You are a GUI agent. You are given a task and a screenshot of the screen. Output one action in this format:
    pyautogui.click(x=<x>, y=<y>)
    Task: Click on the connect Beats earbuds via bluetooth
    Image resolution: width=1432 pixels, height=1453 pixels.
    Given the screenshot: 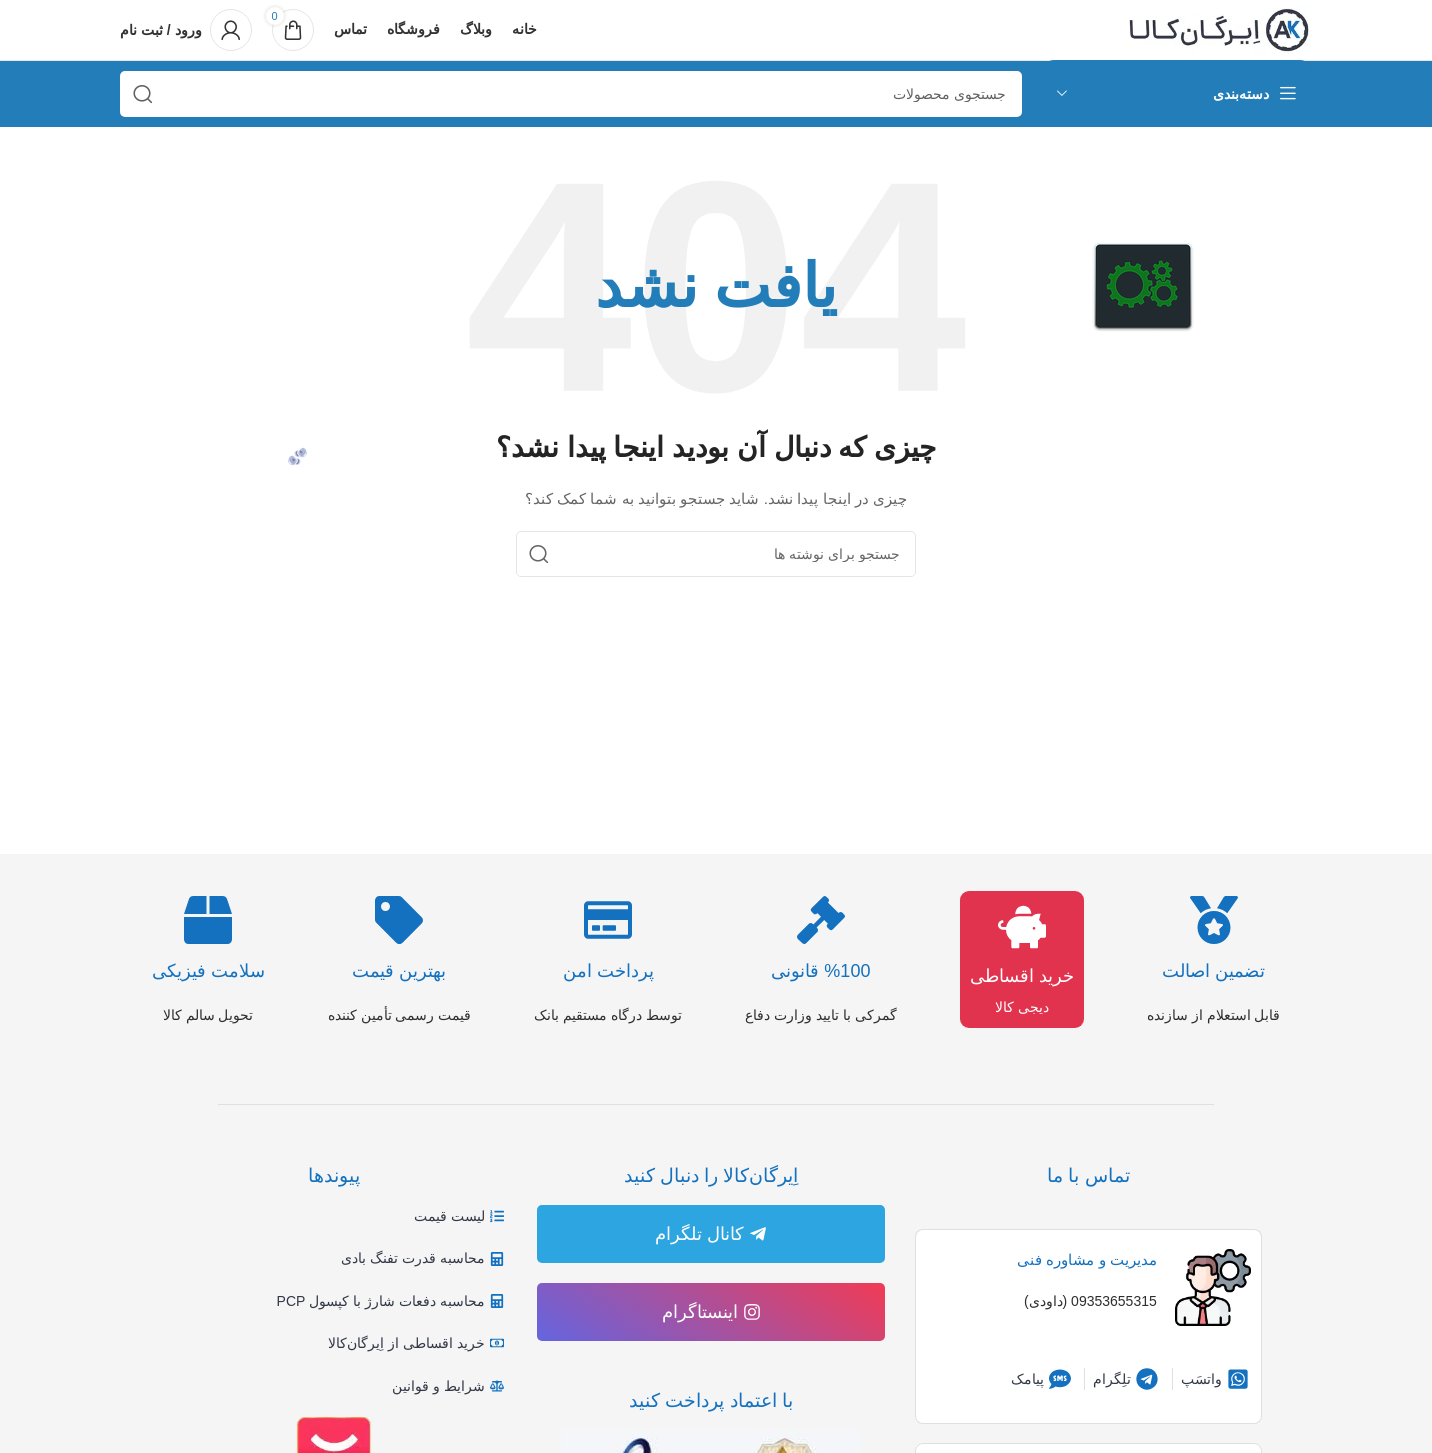 What is the action you would take?
    pyautogui.click(x=297, y=456)
    